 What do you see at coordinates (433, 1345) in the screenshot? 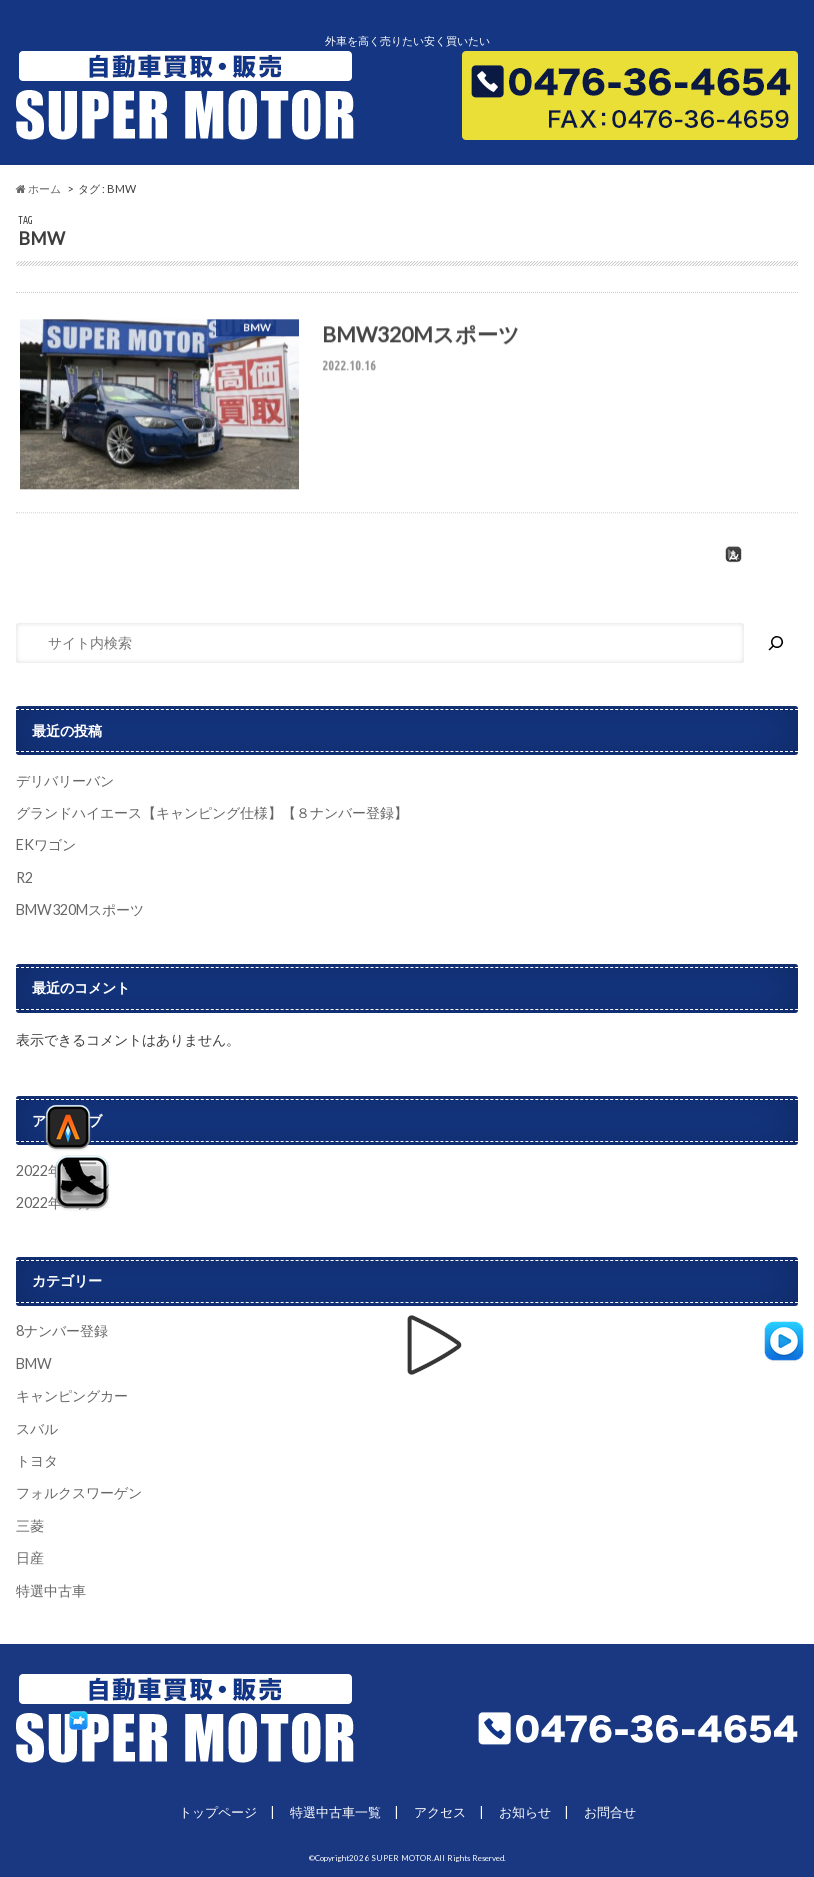
I see `play media content` at bounding box center [433, 1345].